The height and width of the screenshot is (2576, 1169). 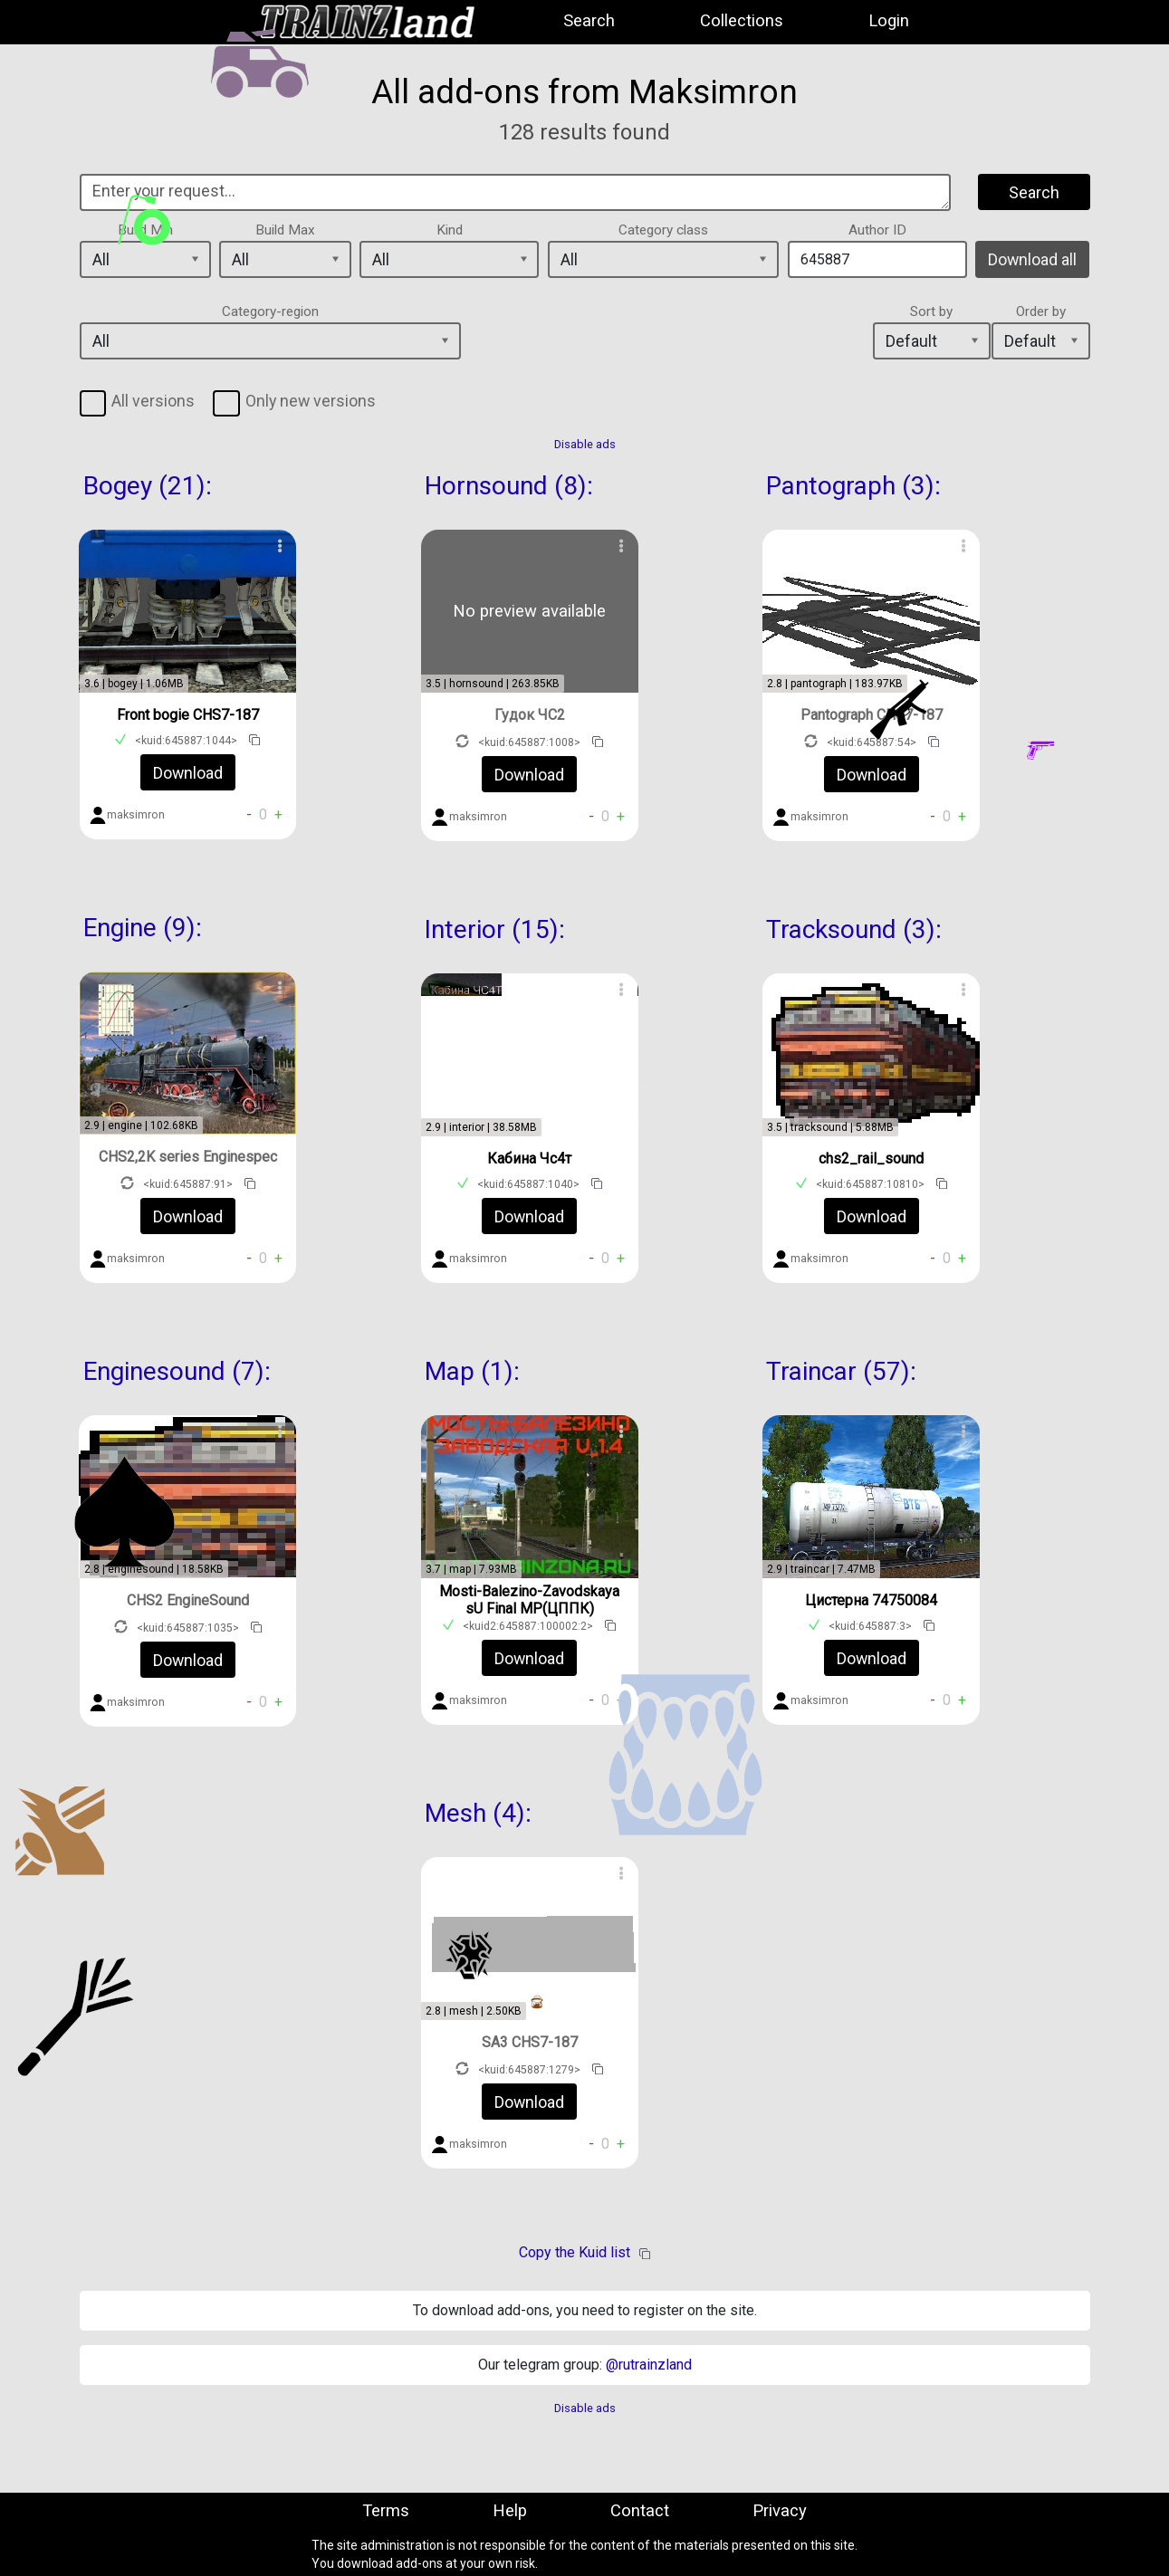 What do you see at coordinates (899, 710) in the screenshot?
I see `select MP5 submachine gun weapon` at bounding box center [899, 710].